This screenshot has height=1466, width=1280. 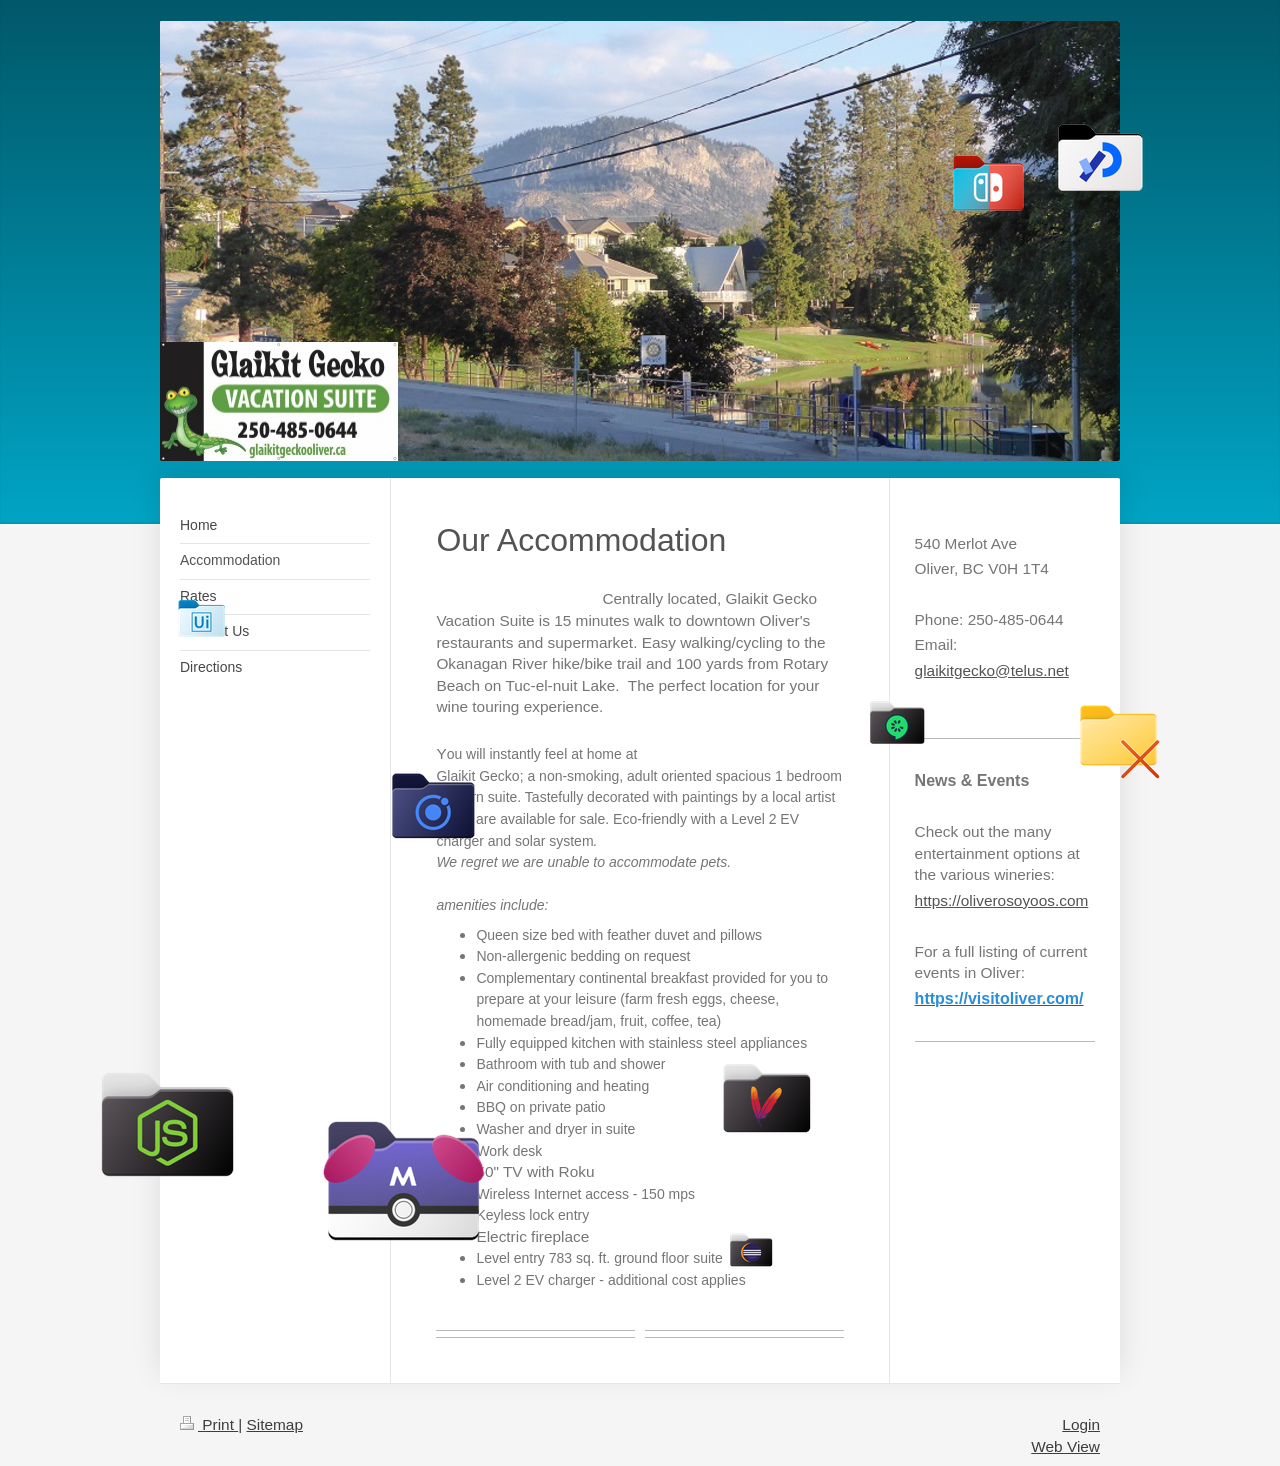 I want to click on open ionic framework project folder, so click(x=433, y=808).